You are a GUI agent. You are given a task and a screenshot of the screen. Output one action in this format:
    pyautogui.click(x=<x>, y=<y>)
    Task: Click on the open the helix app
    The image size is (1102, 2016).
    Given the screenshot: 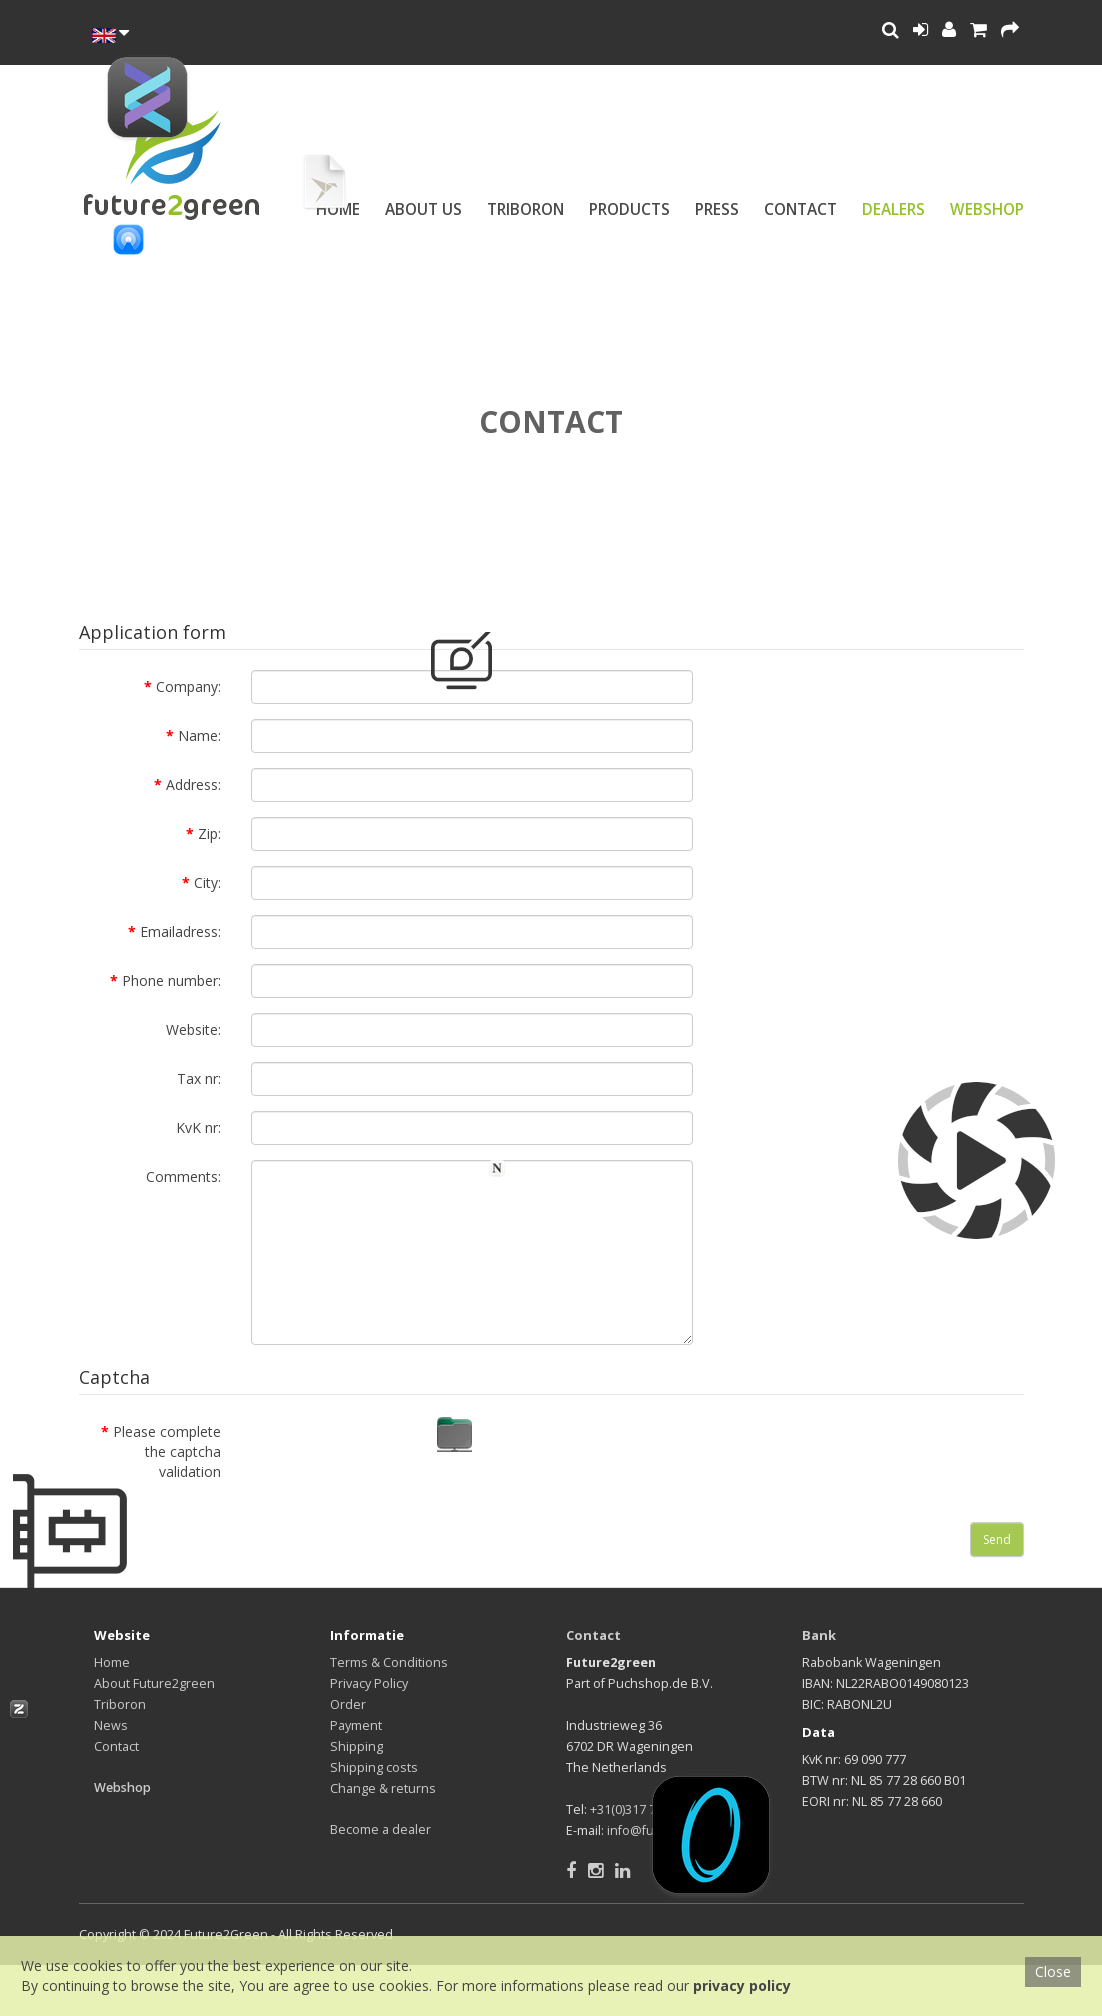 What is the action you would take?
    pyautogui.click(x=147, y=97)
    